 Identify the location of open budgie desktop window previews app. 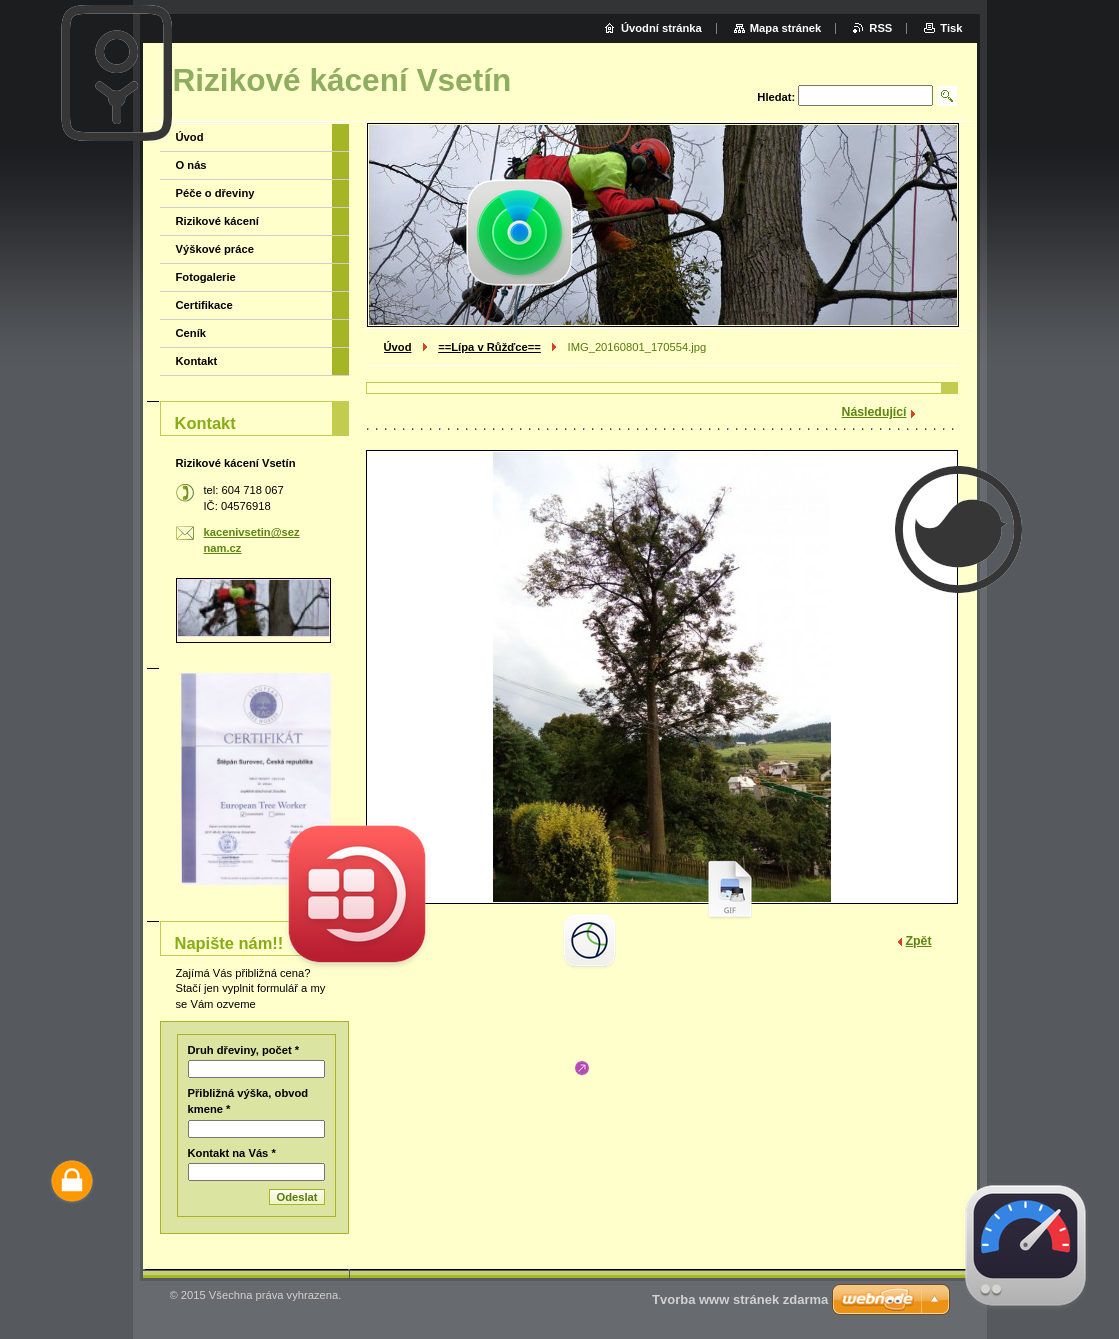
(357, 894).